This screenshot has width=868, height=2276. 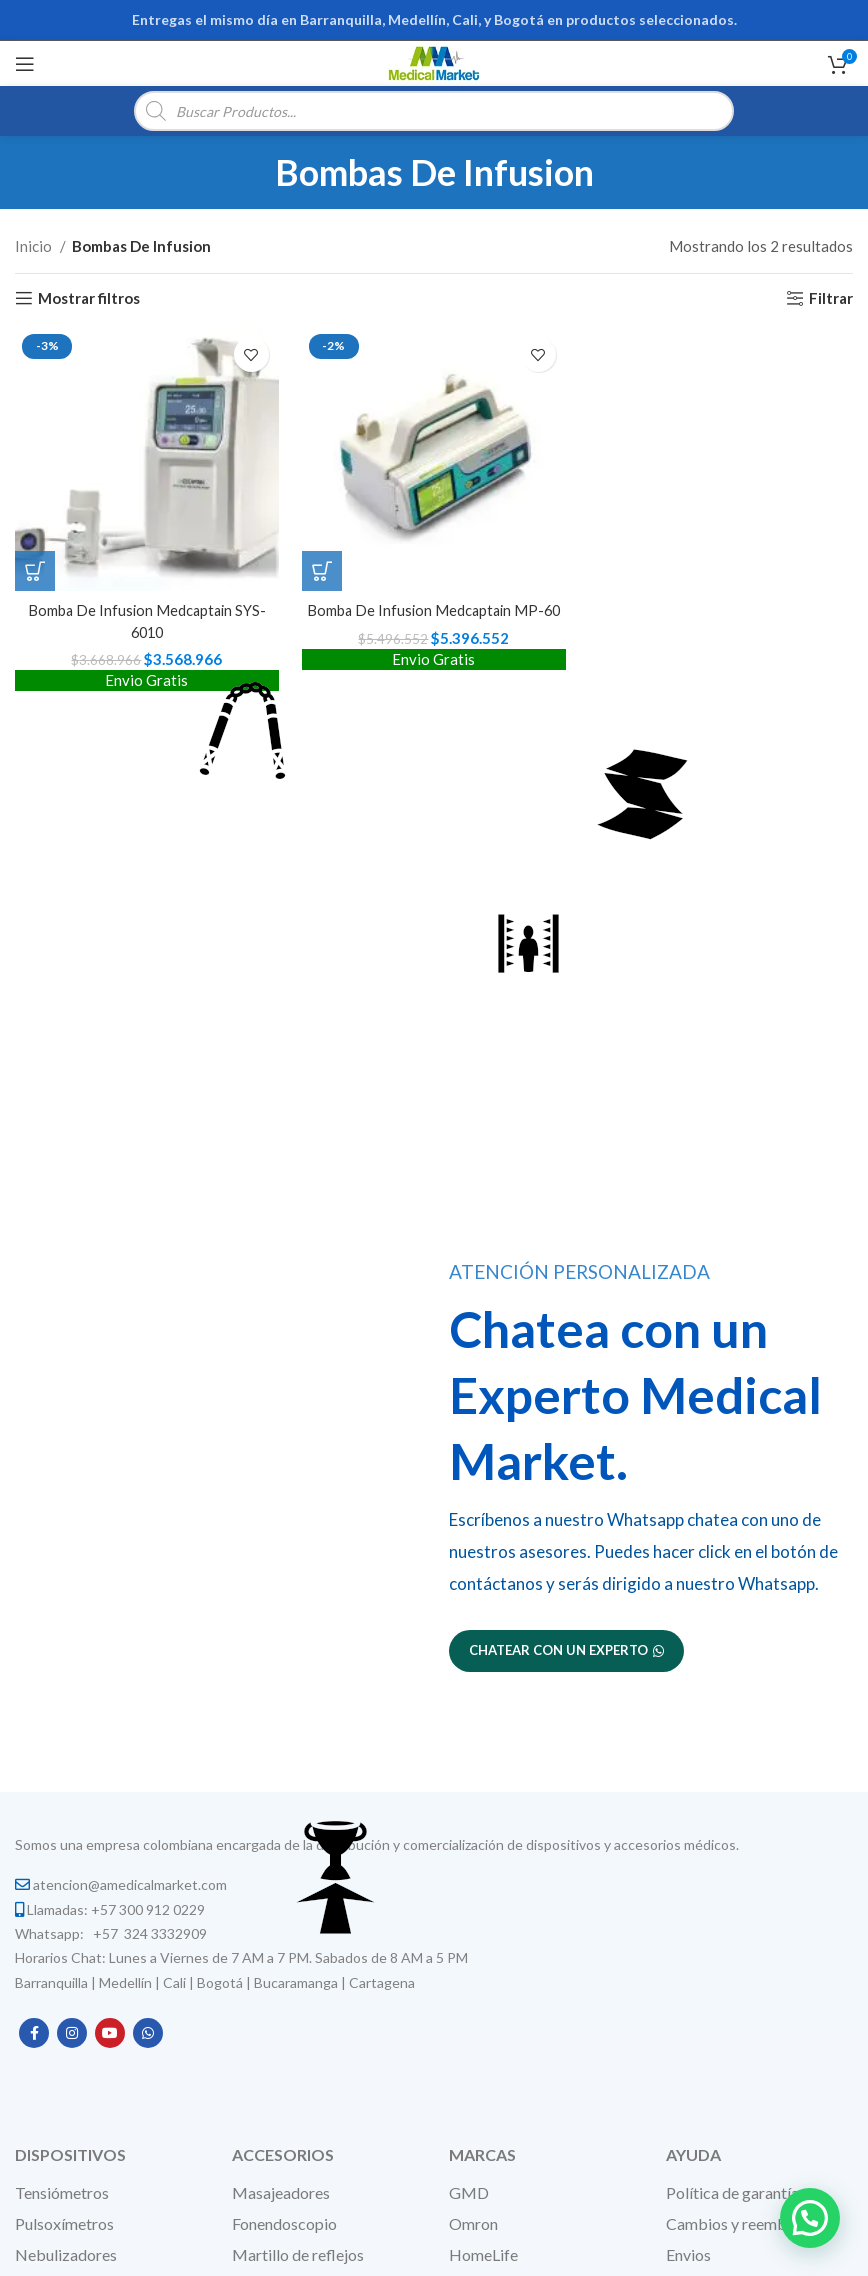 I want to click on view achievement goals, so click(x=335, y=1877).